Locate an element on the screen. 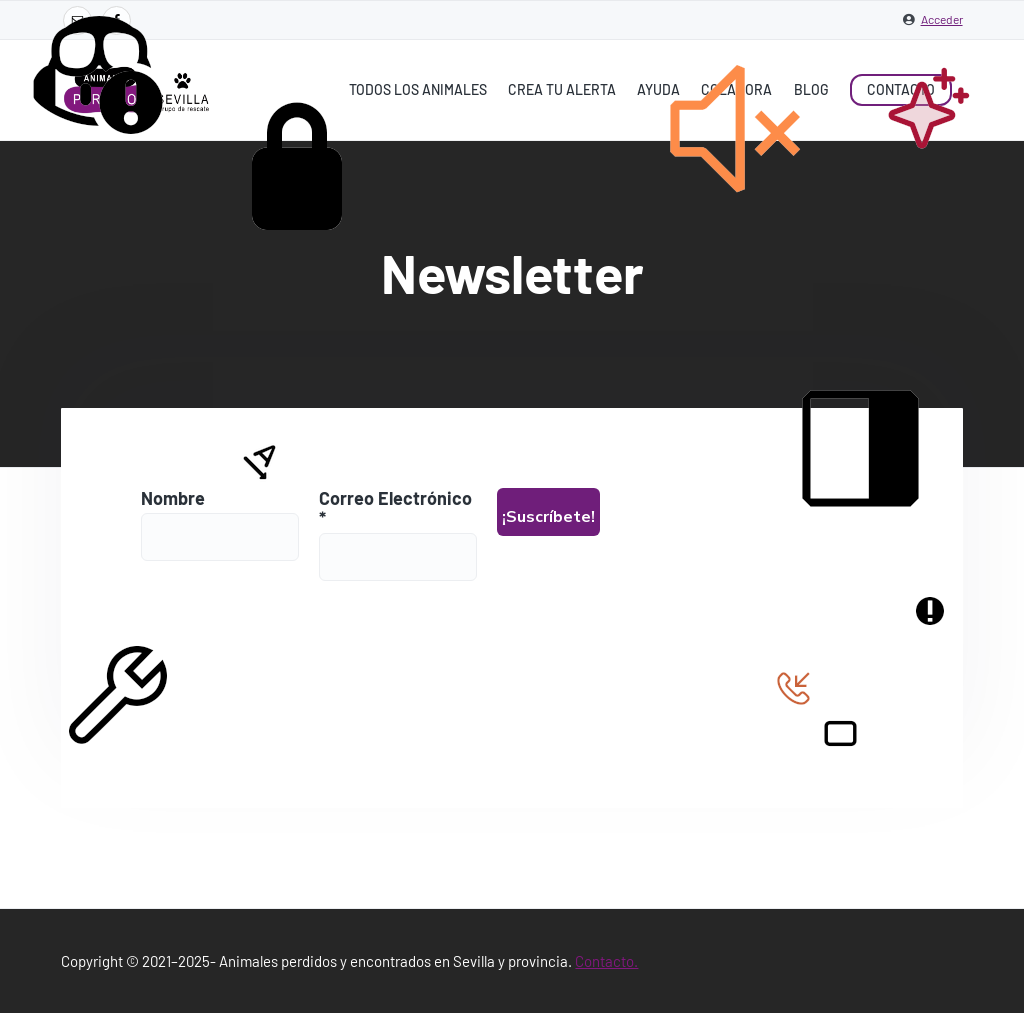 Image resolution: width=1024 pixels, height=1013 pixels. toggle the right sidebar panel is located at coordinates (860, 448).